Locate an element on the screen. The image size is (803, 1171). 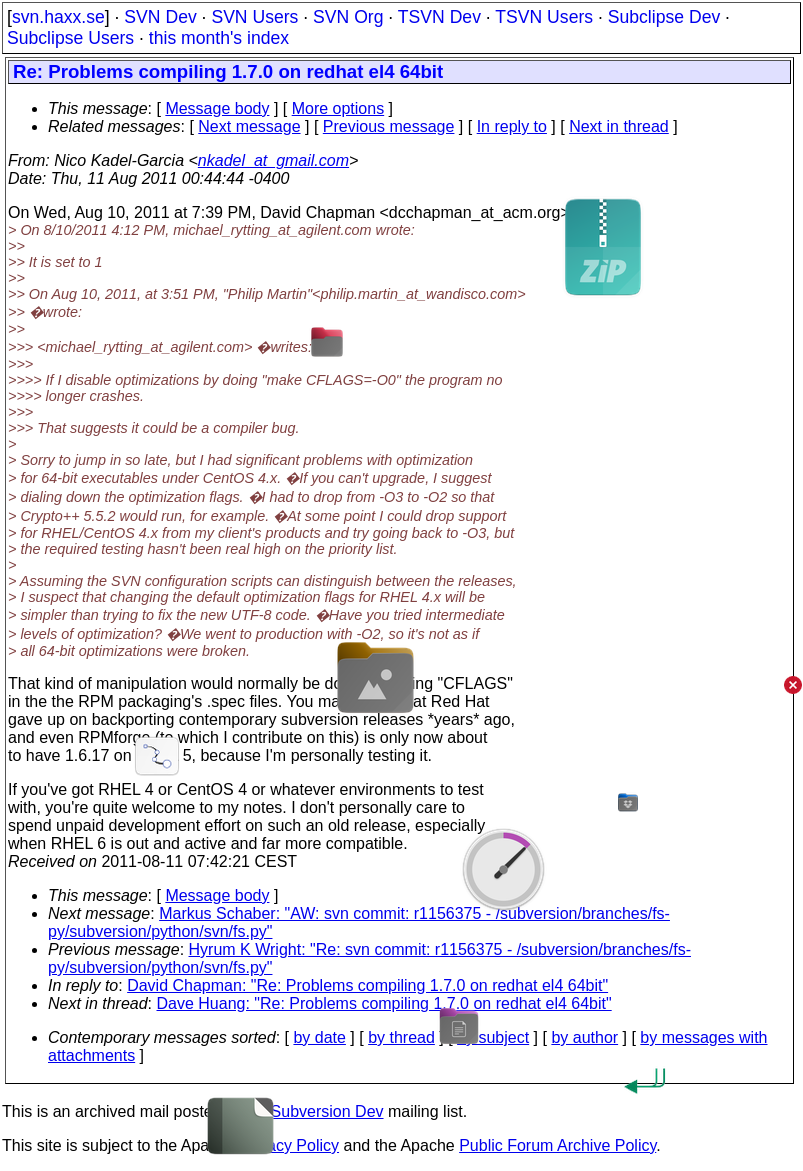
close the current window or dialog is located at coordinates (793, 685).